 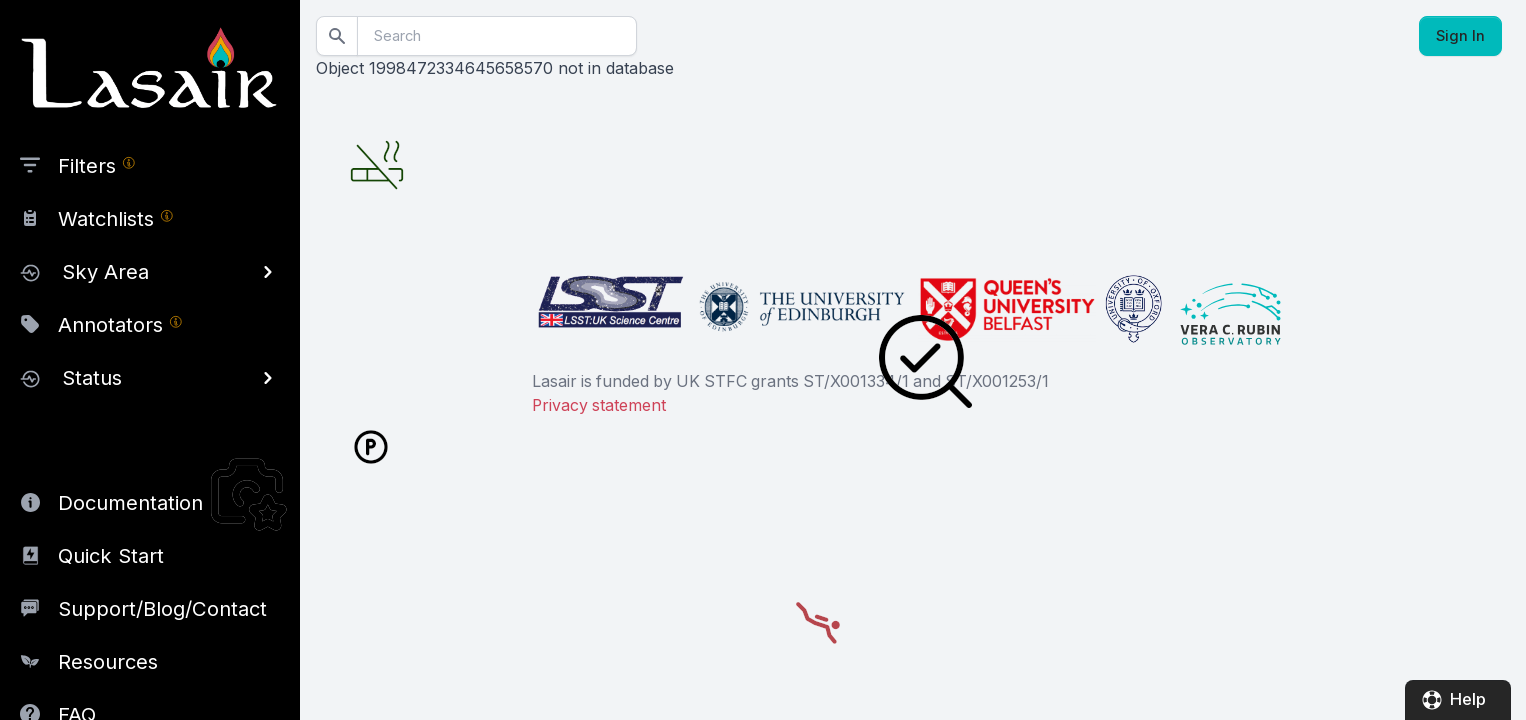 What do you see at coordinates (819, 625) in the screenshot?
I see `browse scuba diving activities or lessons` at bounding box center [819, 625].